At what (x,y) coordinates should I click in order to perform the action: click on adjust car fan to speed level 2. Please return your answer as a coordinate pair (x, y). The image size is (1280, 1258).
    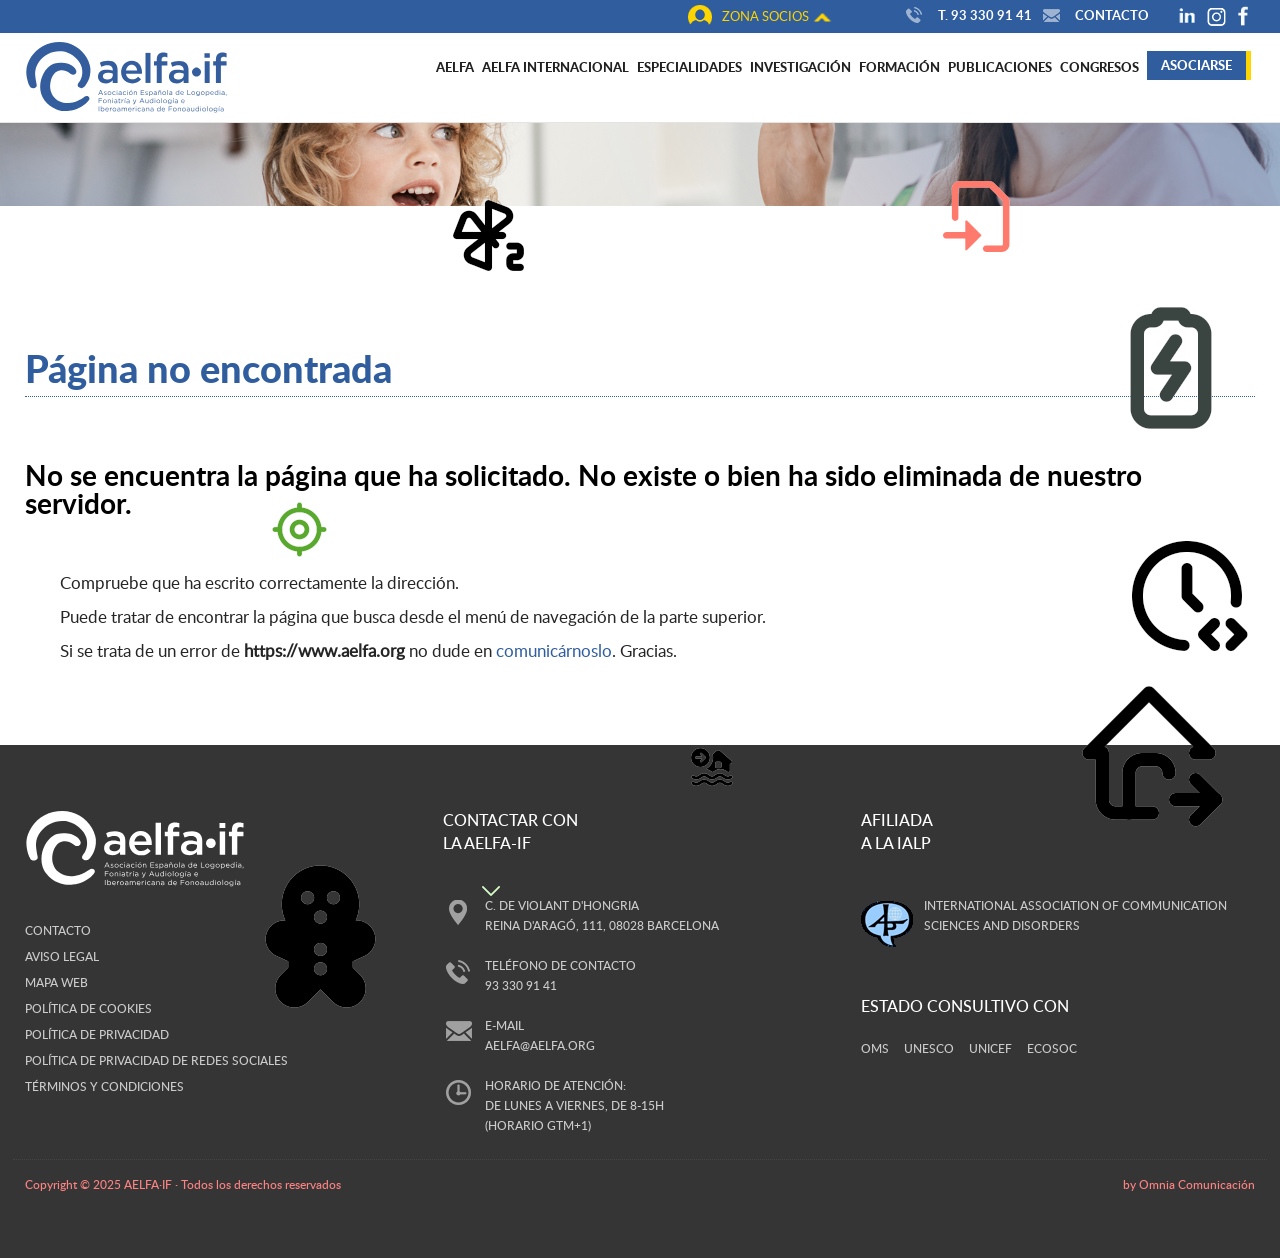
    Looking at the image, I should click on (488, 235).